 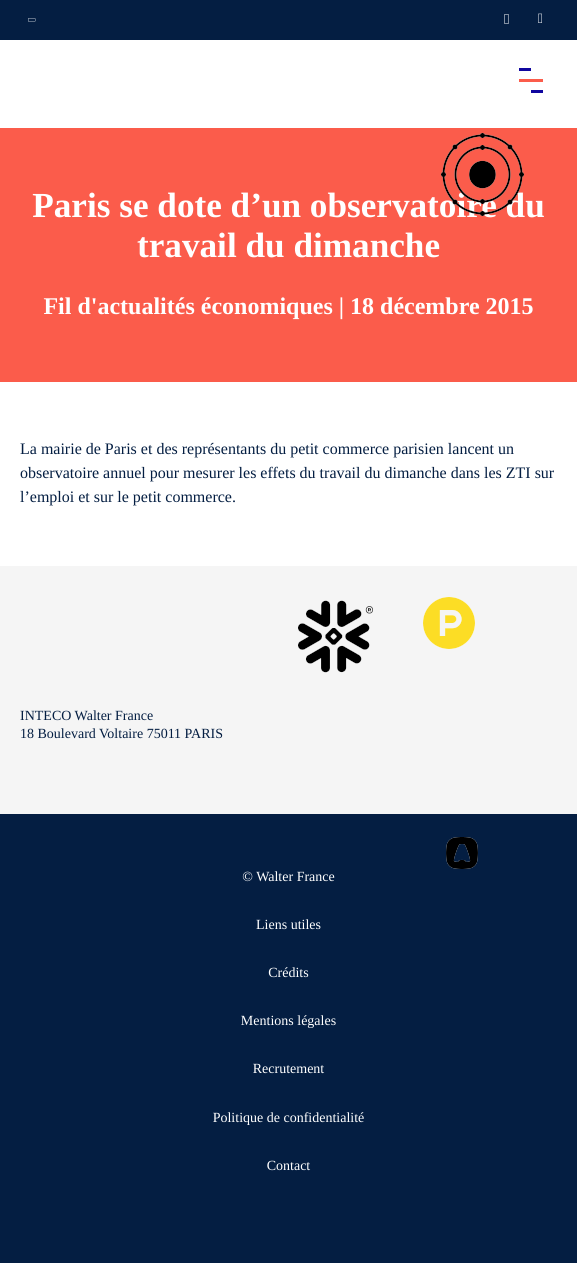 What do you see at coordinates (335, 636) in the screenshot?
I see `snowflake data cloud platform logo` at bounding box center [335, 636].